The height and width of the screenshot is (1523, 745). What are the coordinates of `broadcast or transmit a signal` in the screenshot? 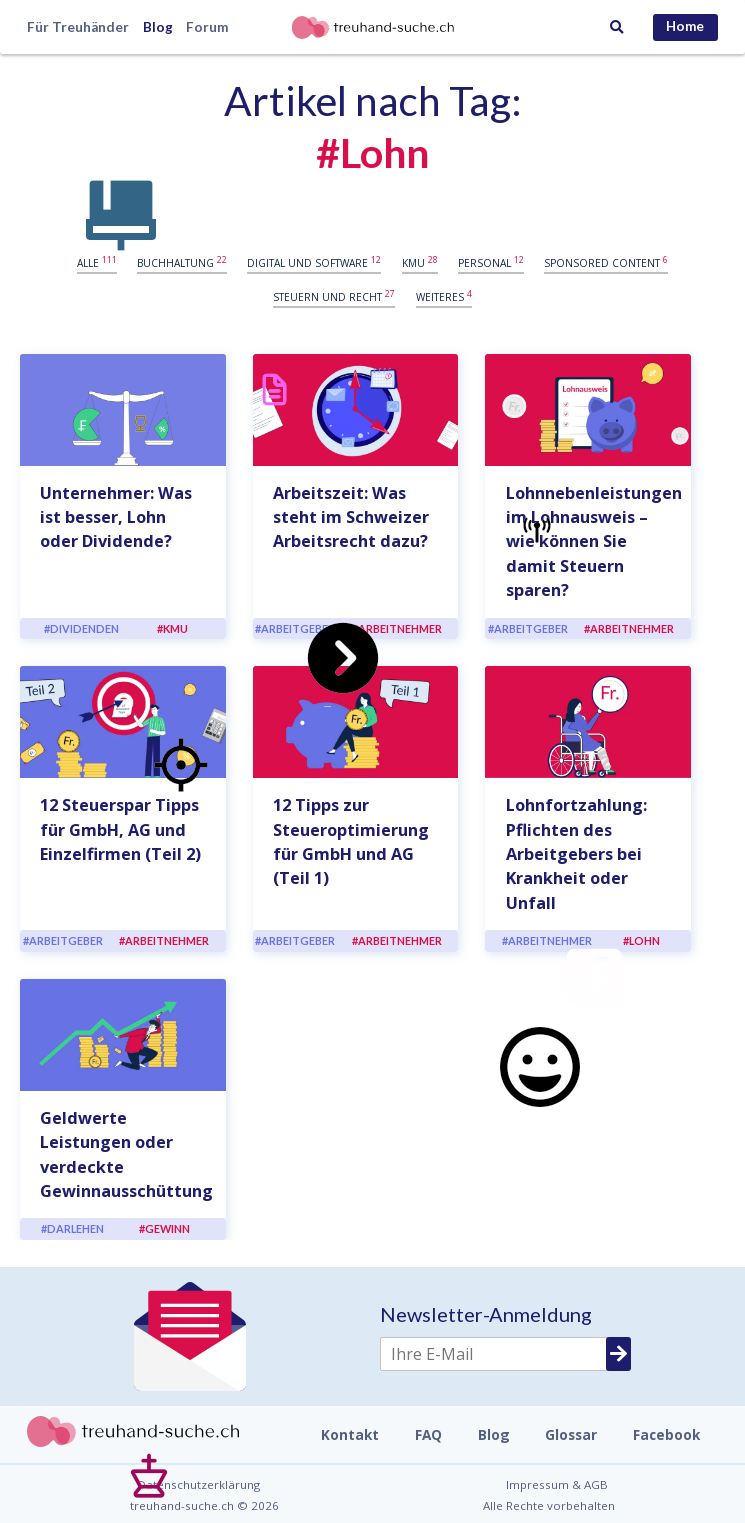 It's located at (537, 530).